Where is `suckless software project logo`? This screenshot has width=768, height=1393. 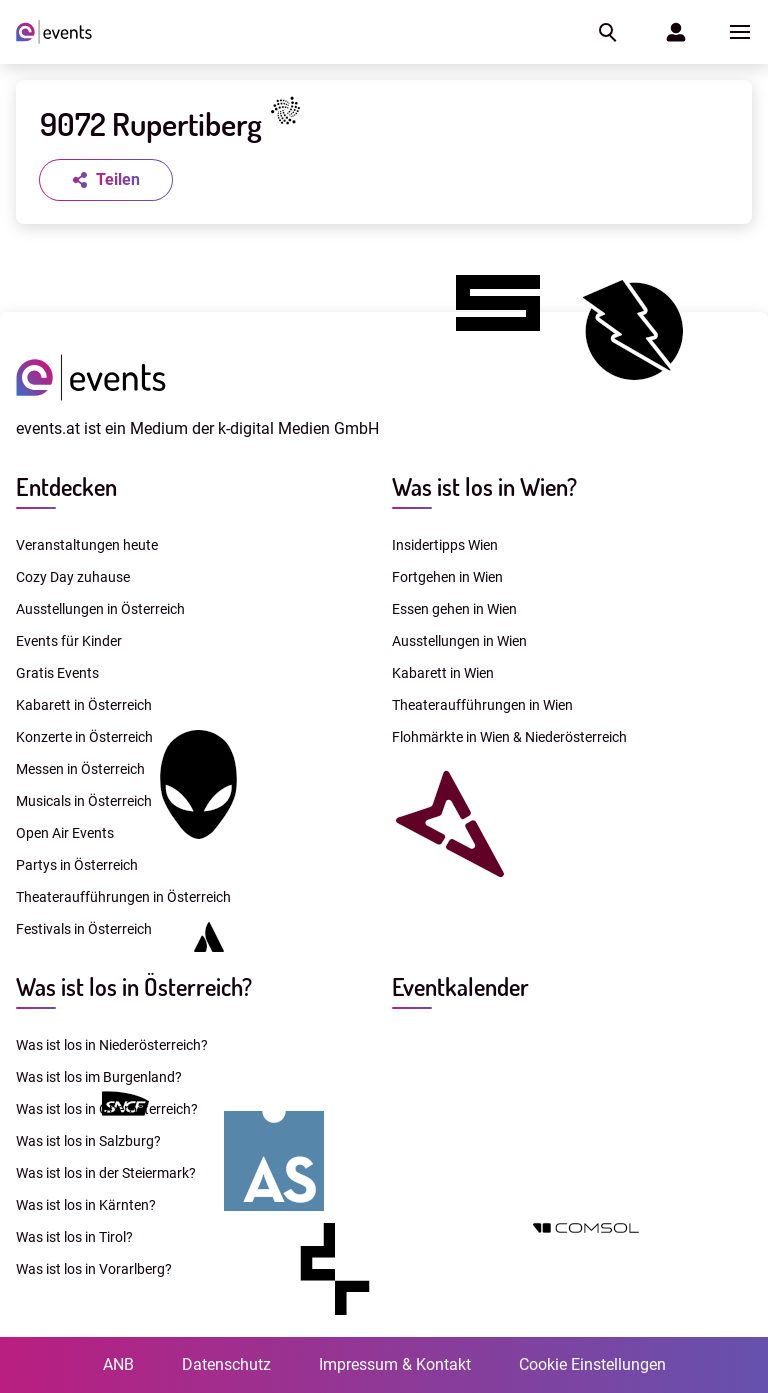
suckless software project logo is located at coordinates (498, 303).